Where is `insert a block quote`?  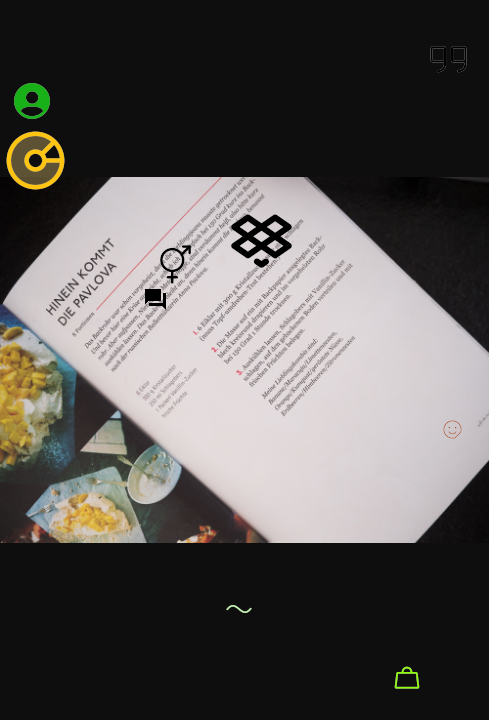 insert a block quote is located at coordinates (448, 58).